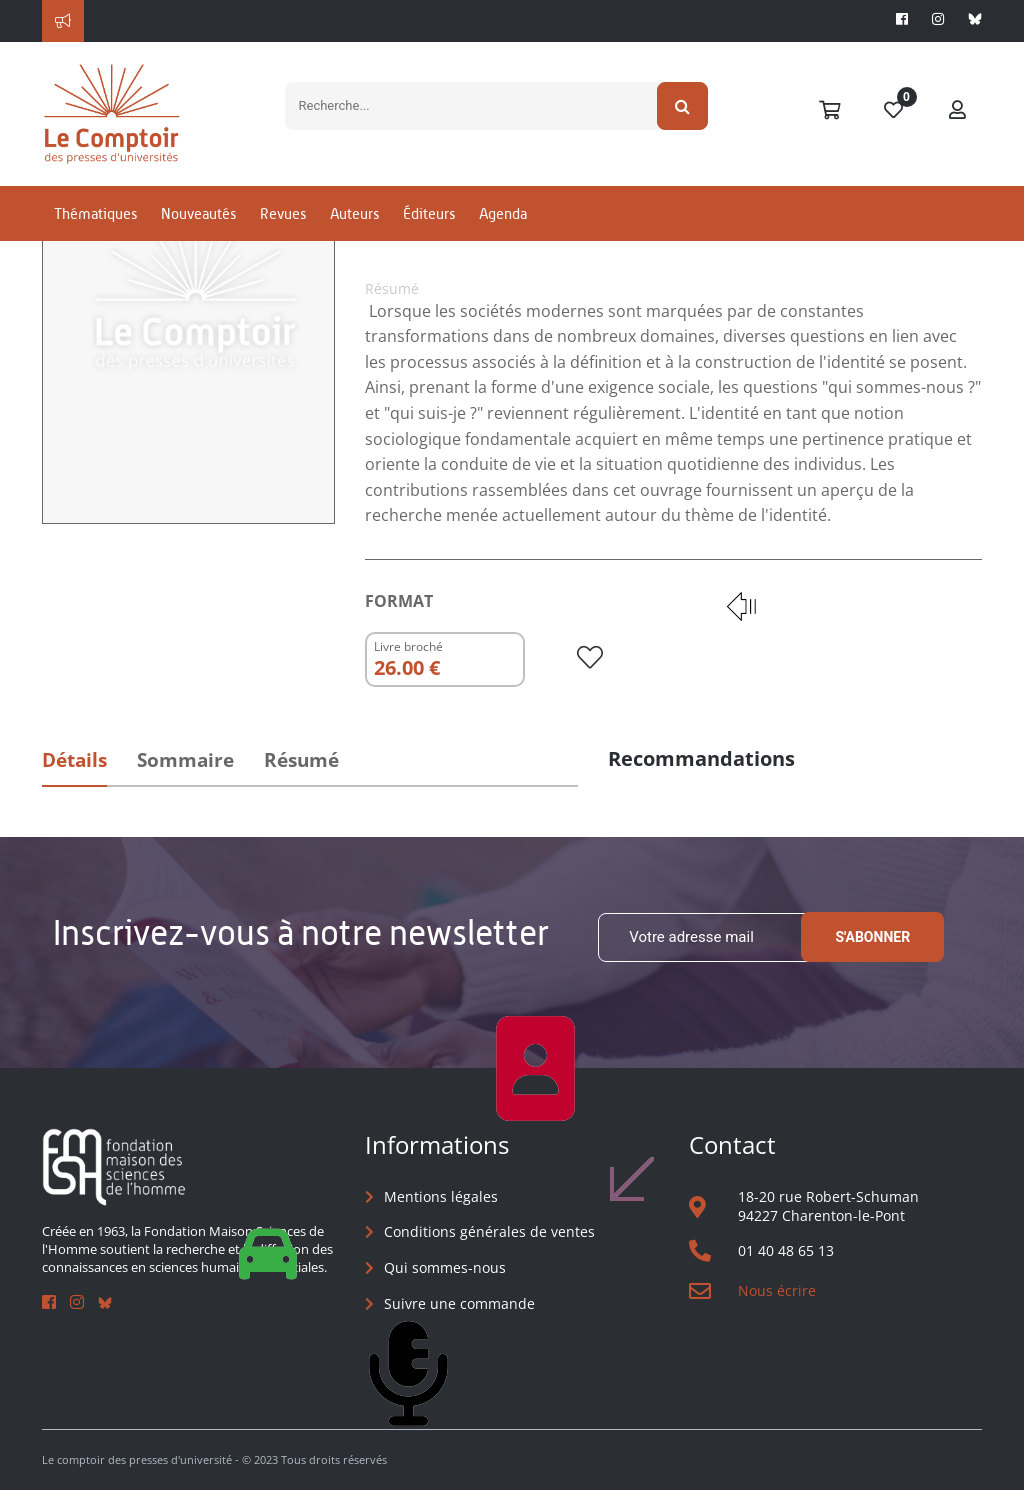  What do you see at coordinates (535, 1068) in the screenshot?
I see `view profile picture or portrait image` at bounding box center [535, 1068].